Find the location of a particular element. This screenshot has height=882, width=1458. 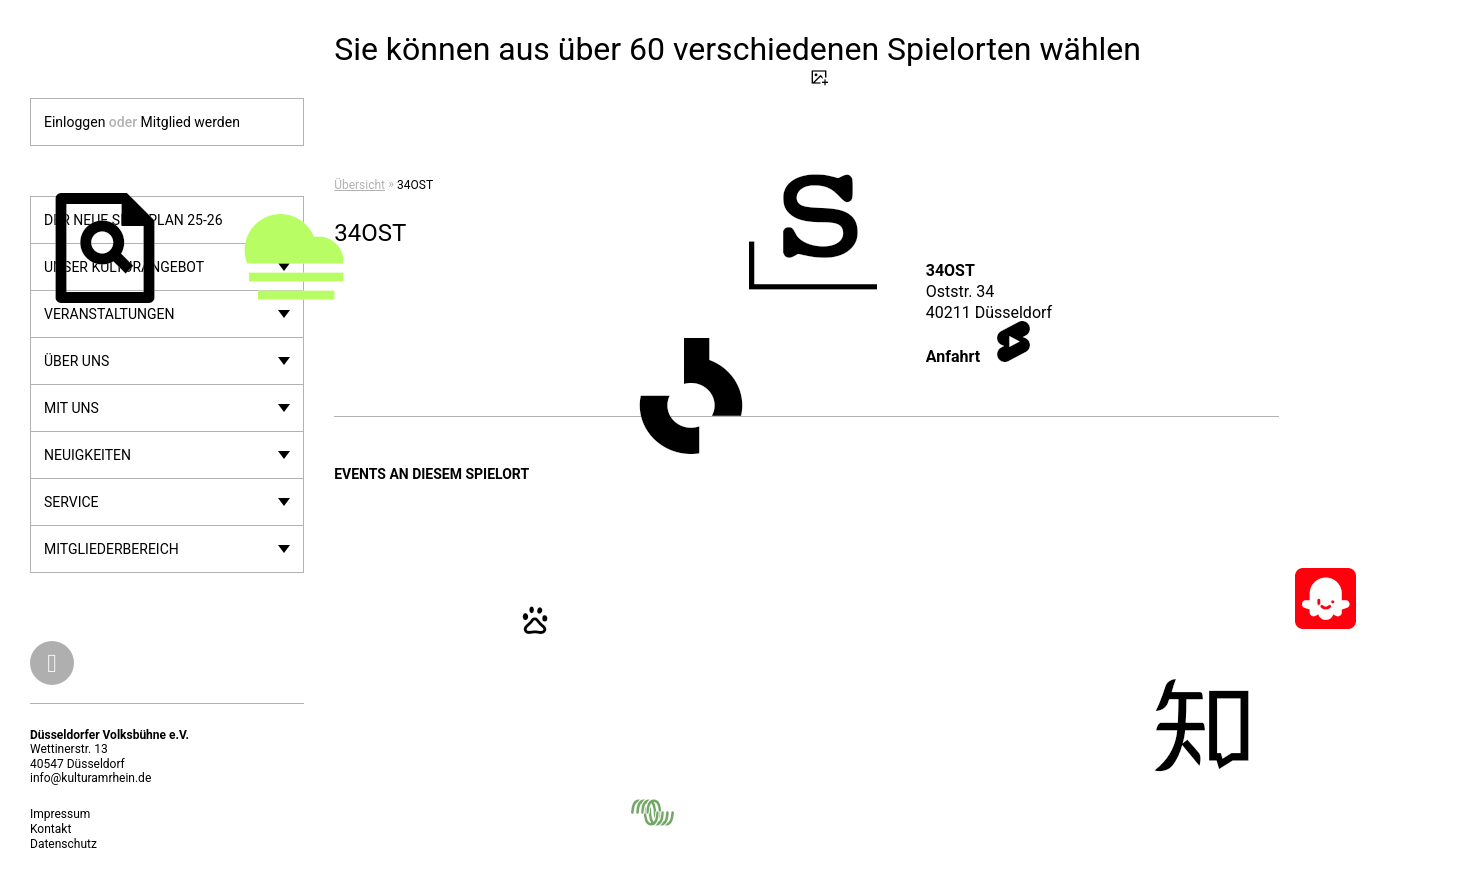

open youtube shorts is located at coordinates (1013, 341).